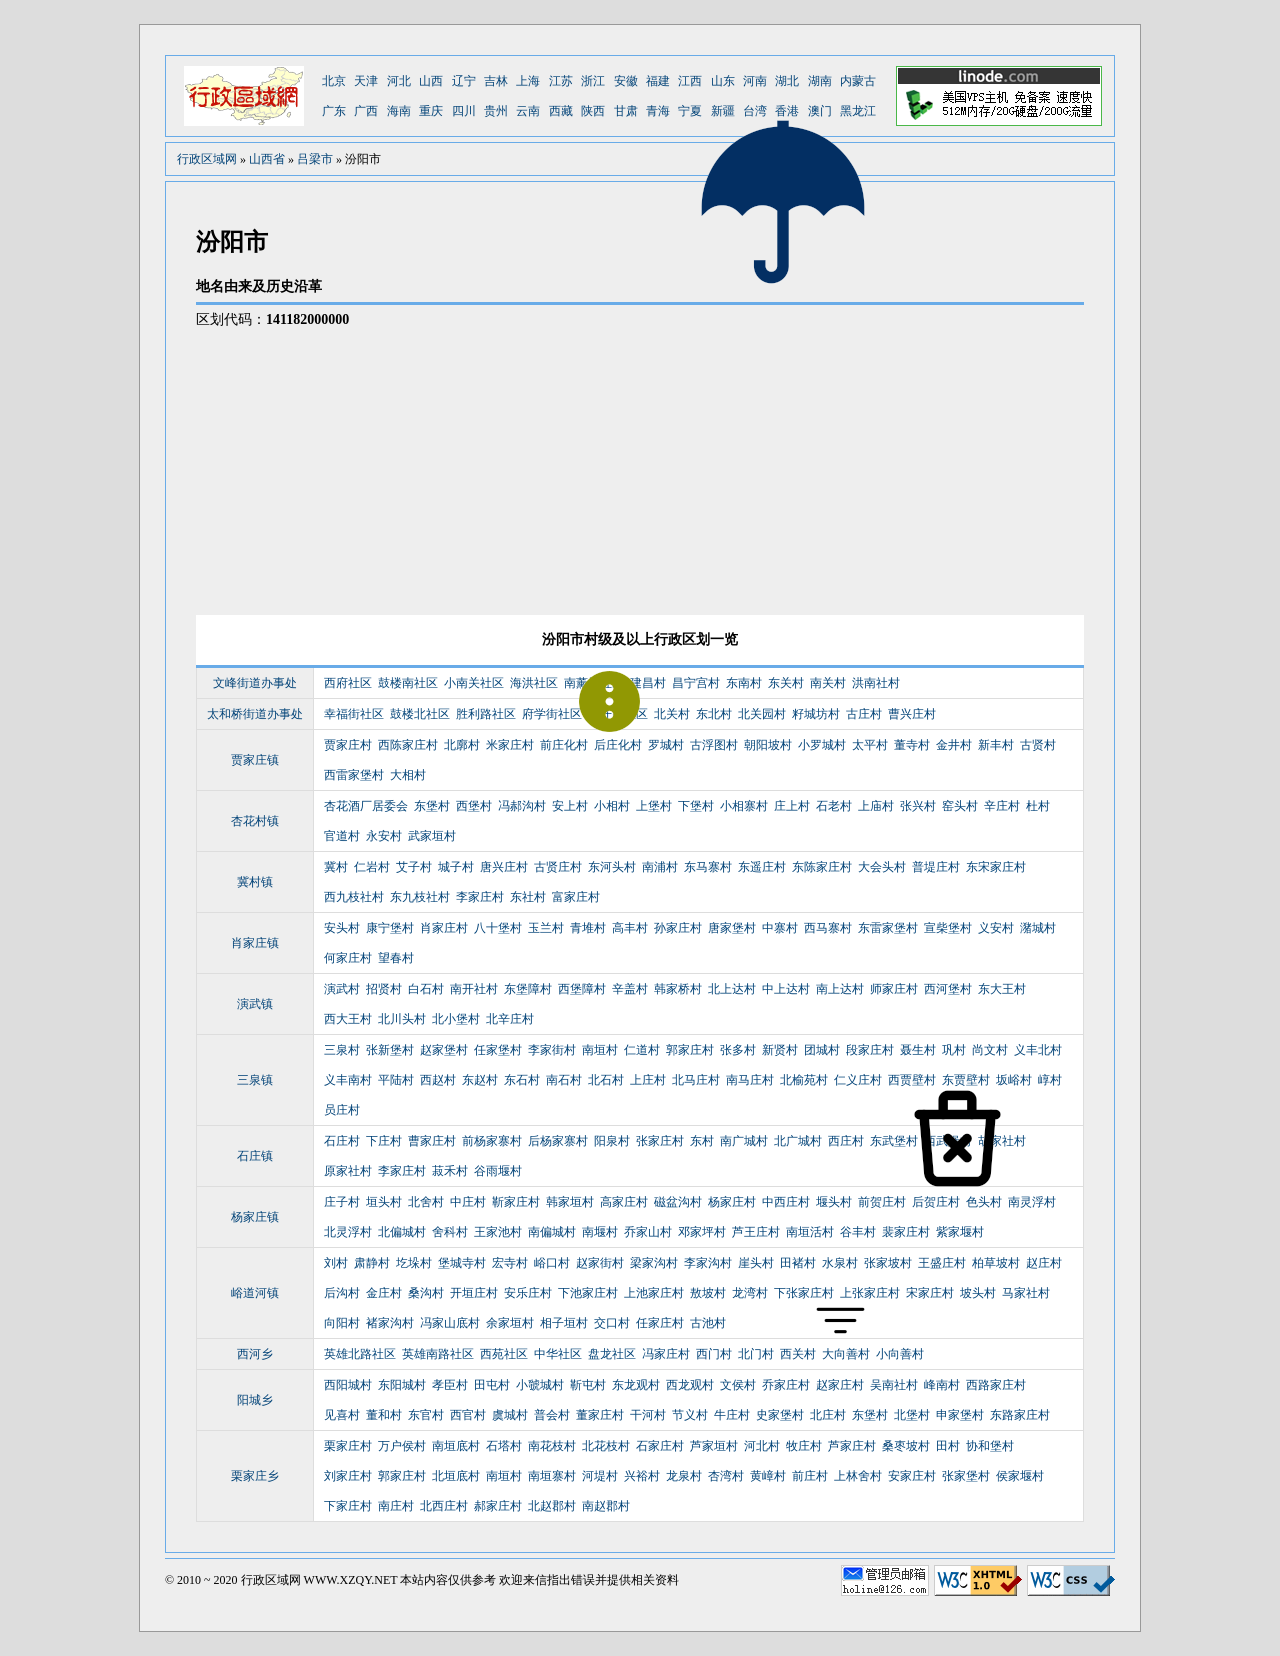 The height and width of the screenshot is (1656, 1280). Describe the element at coordinates (840, 1320) in the screenshot. I see `filter or sort content` at that location.